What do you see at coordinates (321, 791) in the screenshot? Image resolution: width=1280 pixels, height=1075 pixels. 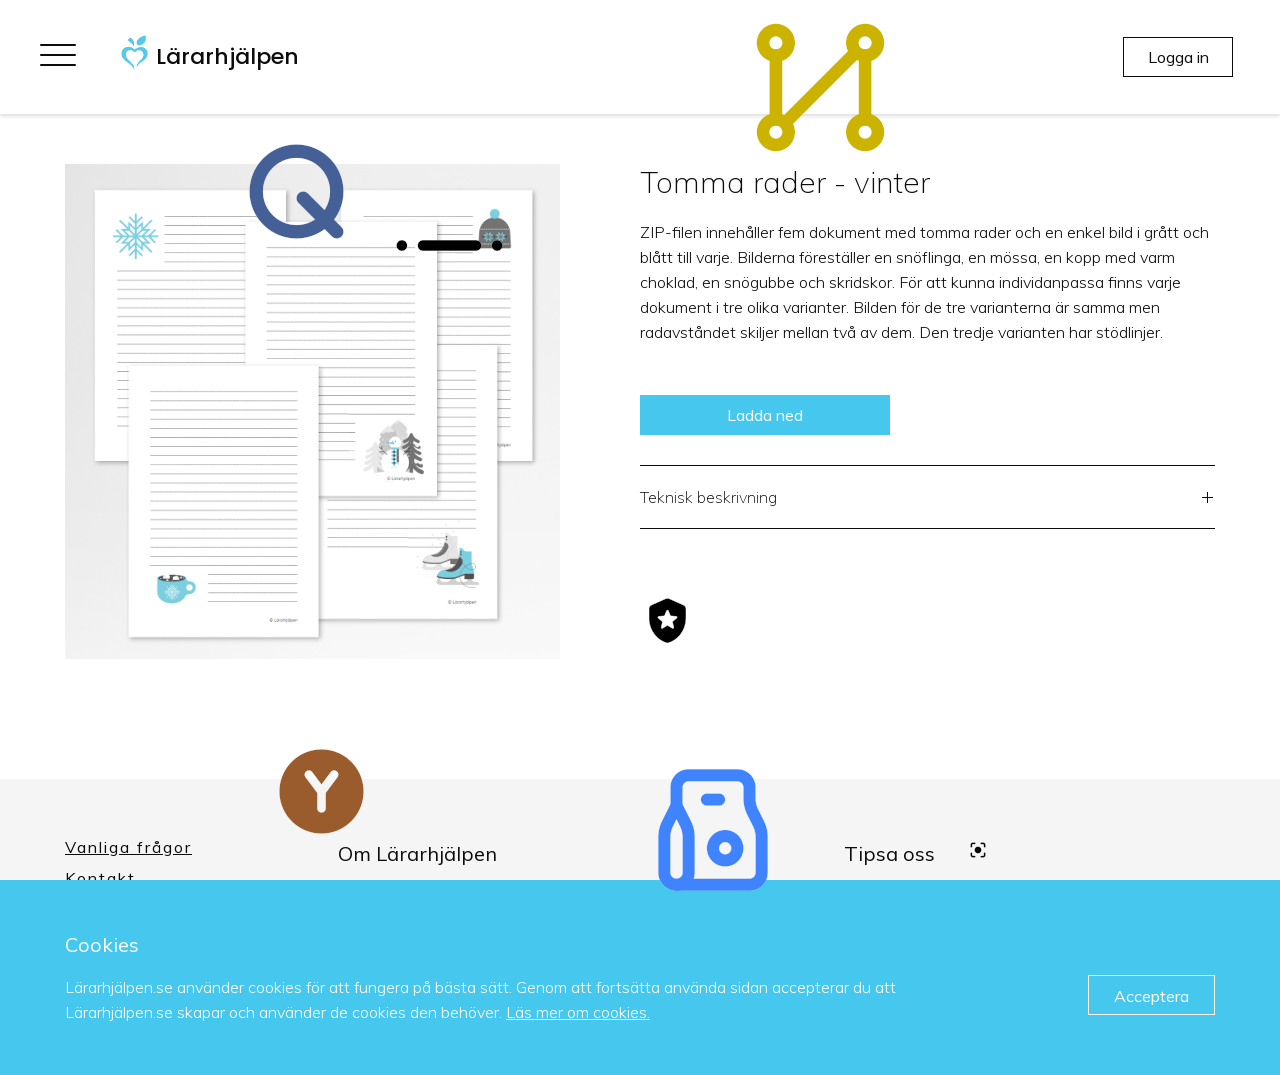 I see `press the Y button on xbox controller` at bounding box center [321, 791].